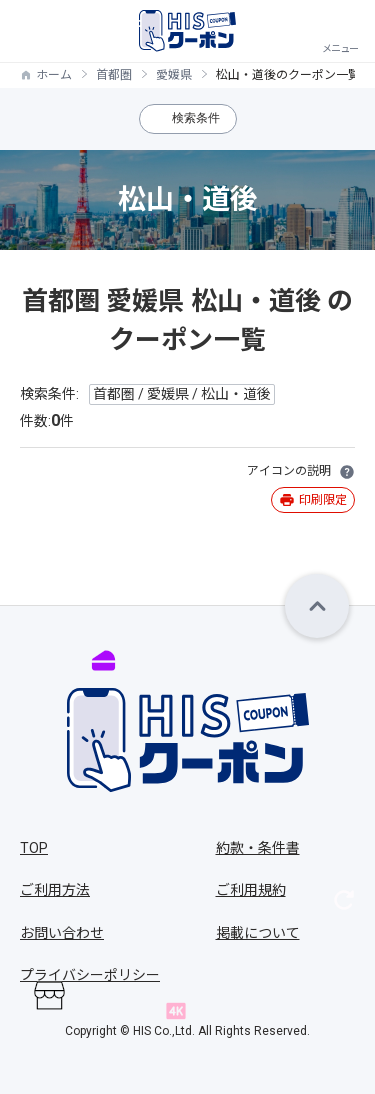 Image resolution: width=375 pixels, height=1094 pixels. What do you see at coordinates (103, 660) in the screenshot?
I see `indicates dairy or cheese category in a food app` at bounding box center [103, 660].